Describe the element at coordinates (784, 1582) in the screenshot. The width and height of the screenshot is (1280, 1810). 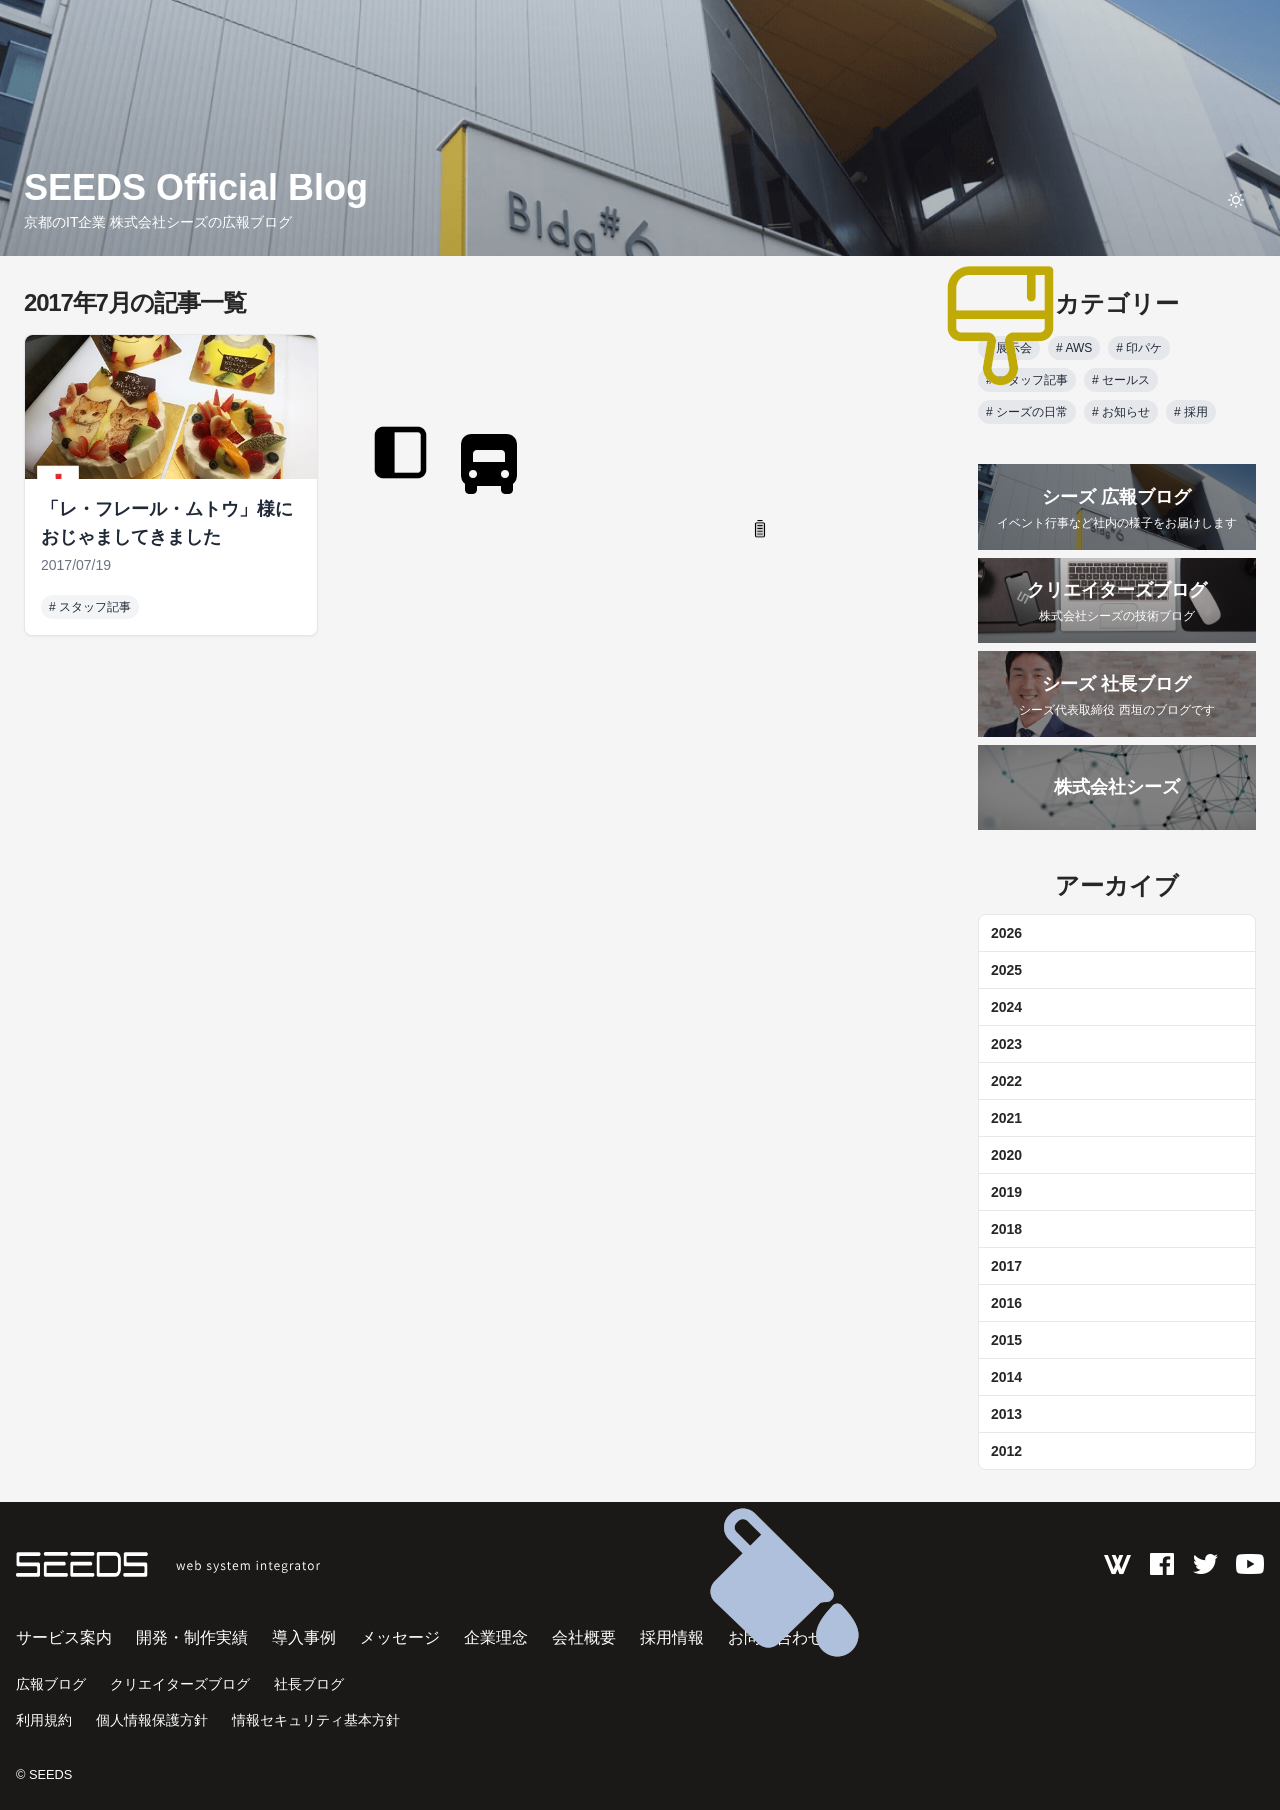
I see `fill an area with color` at that location.